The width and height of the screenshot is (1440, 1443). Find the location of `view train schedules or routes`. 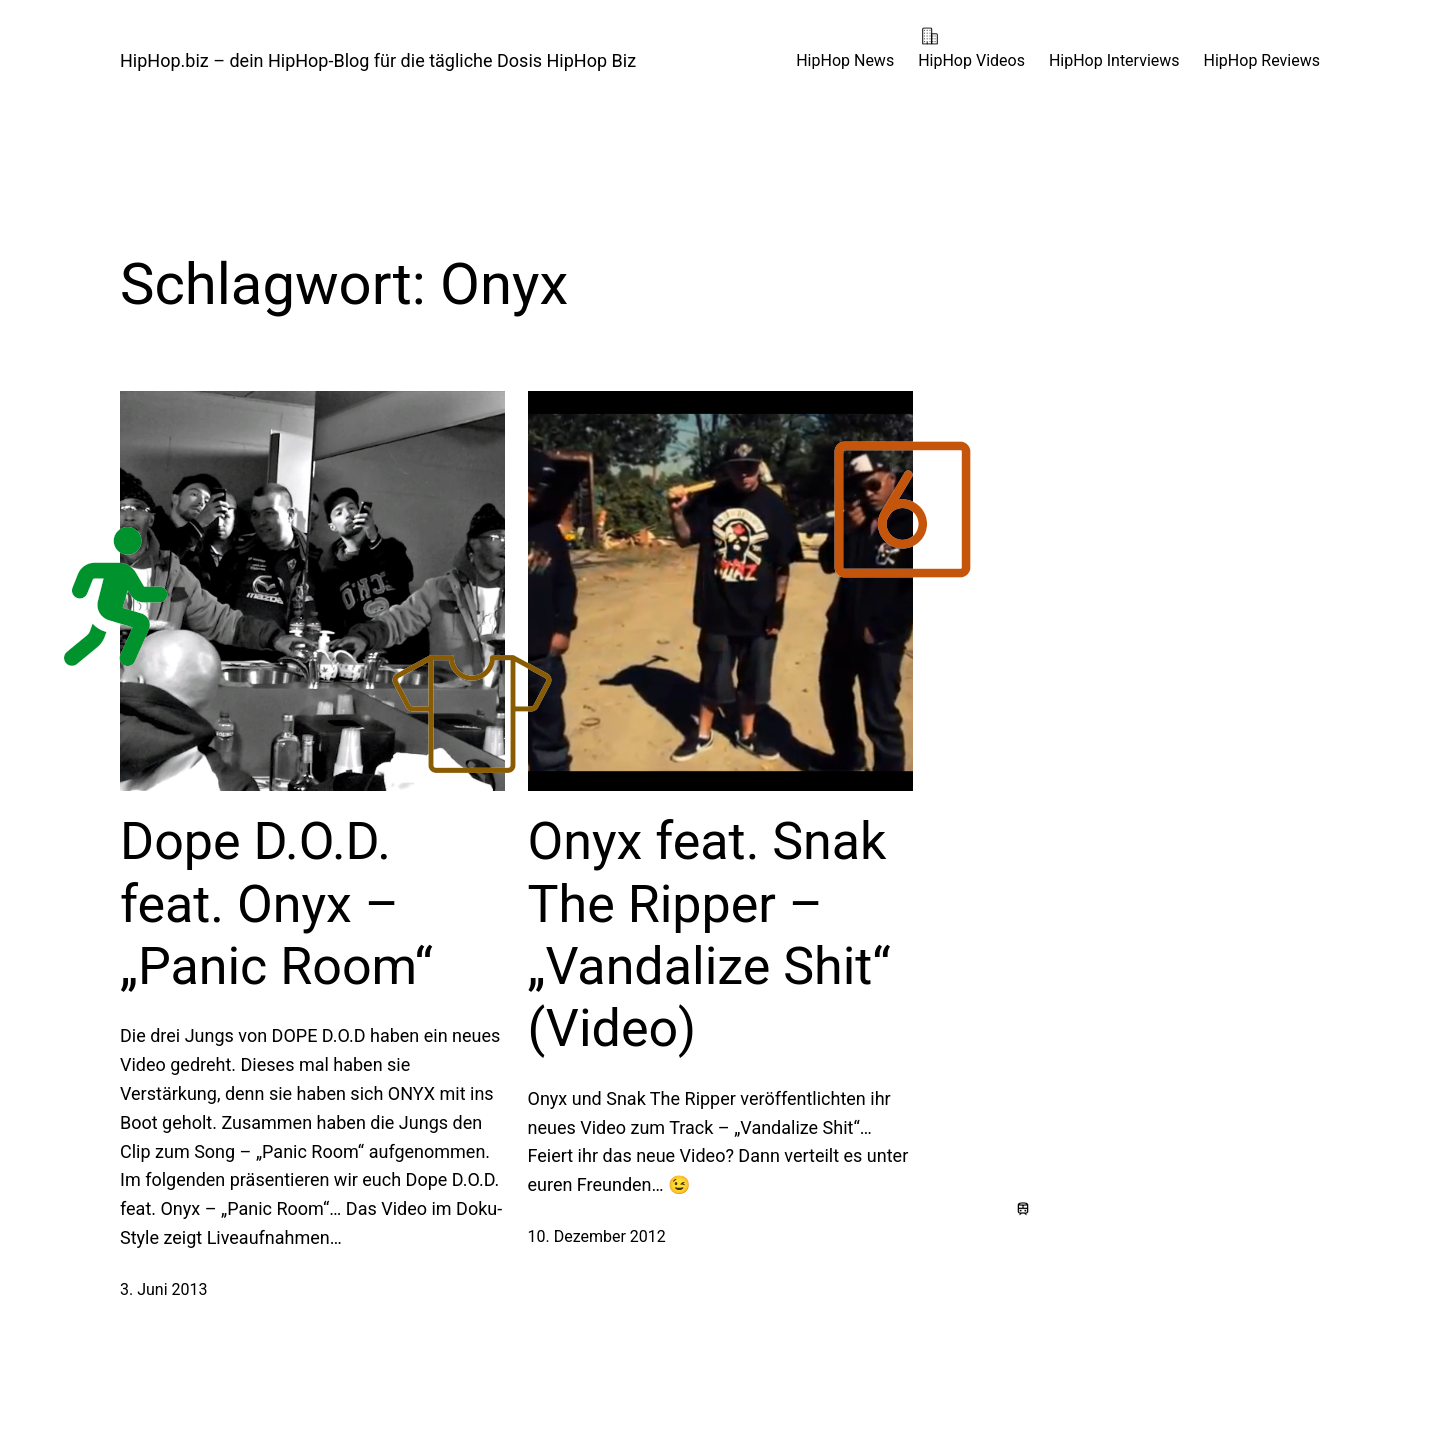

view train schedules or routes is located at coordinates (1023, 1209).